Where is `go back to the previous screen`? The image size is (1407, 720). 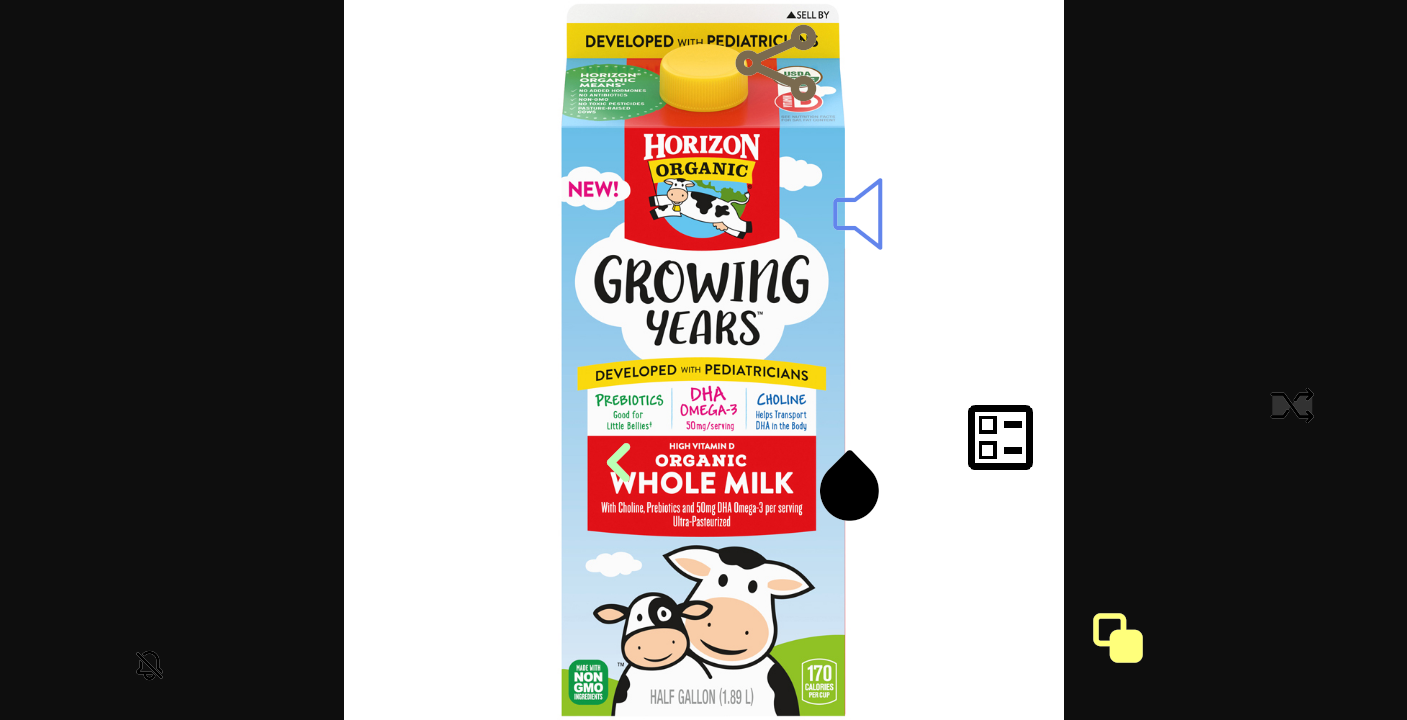 go back to the previous screen is located at coordinates (620, 462).